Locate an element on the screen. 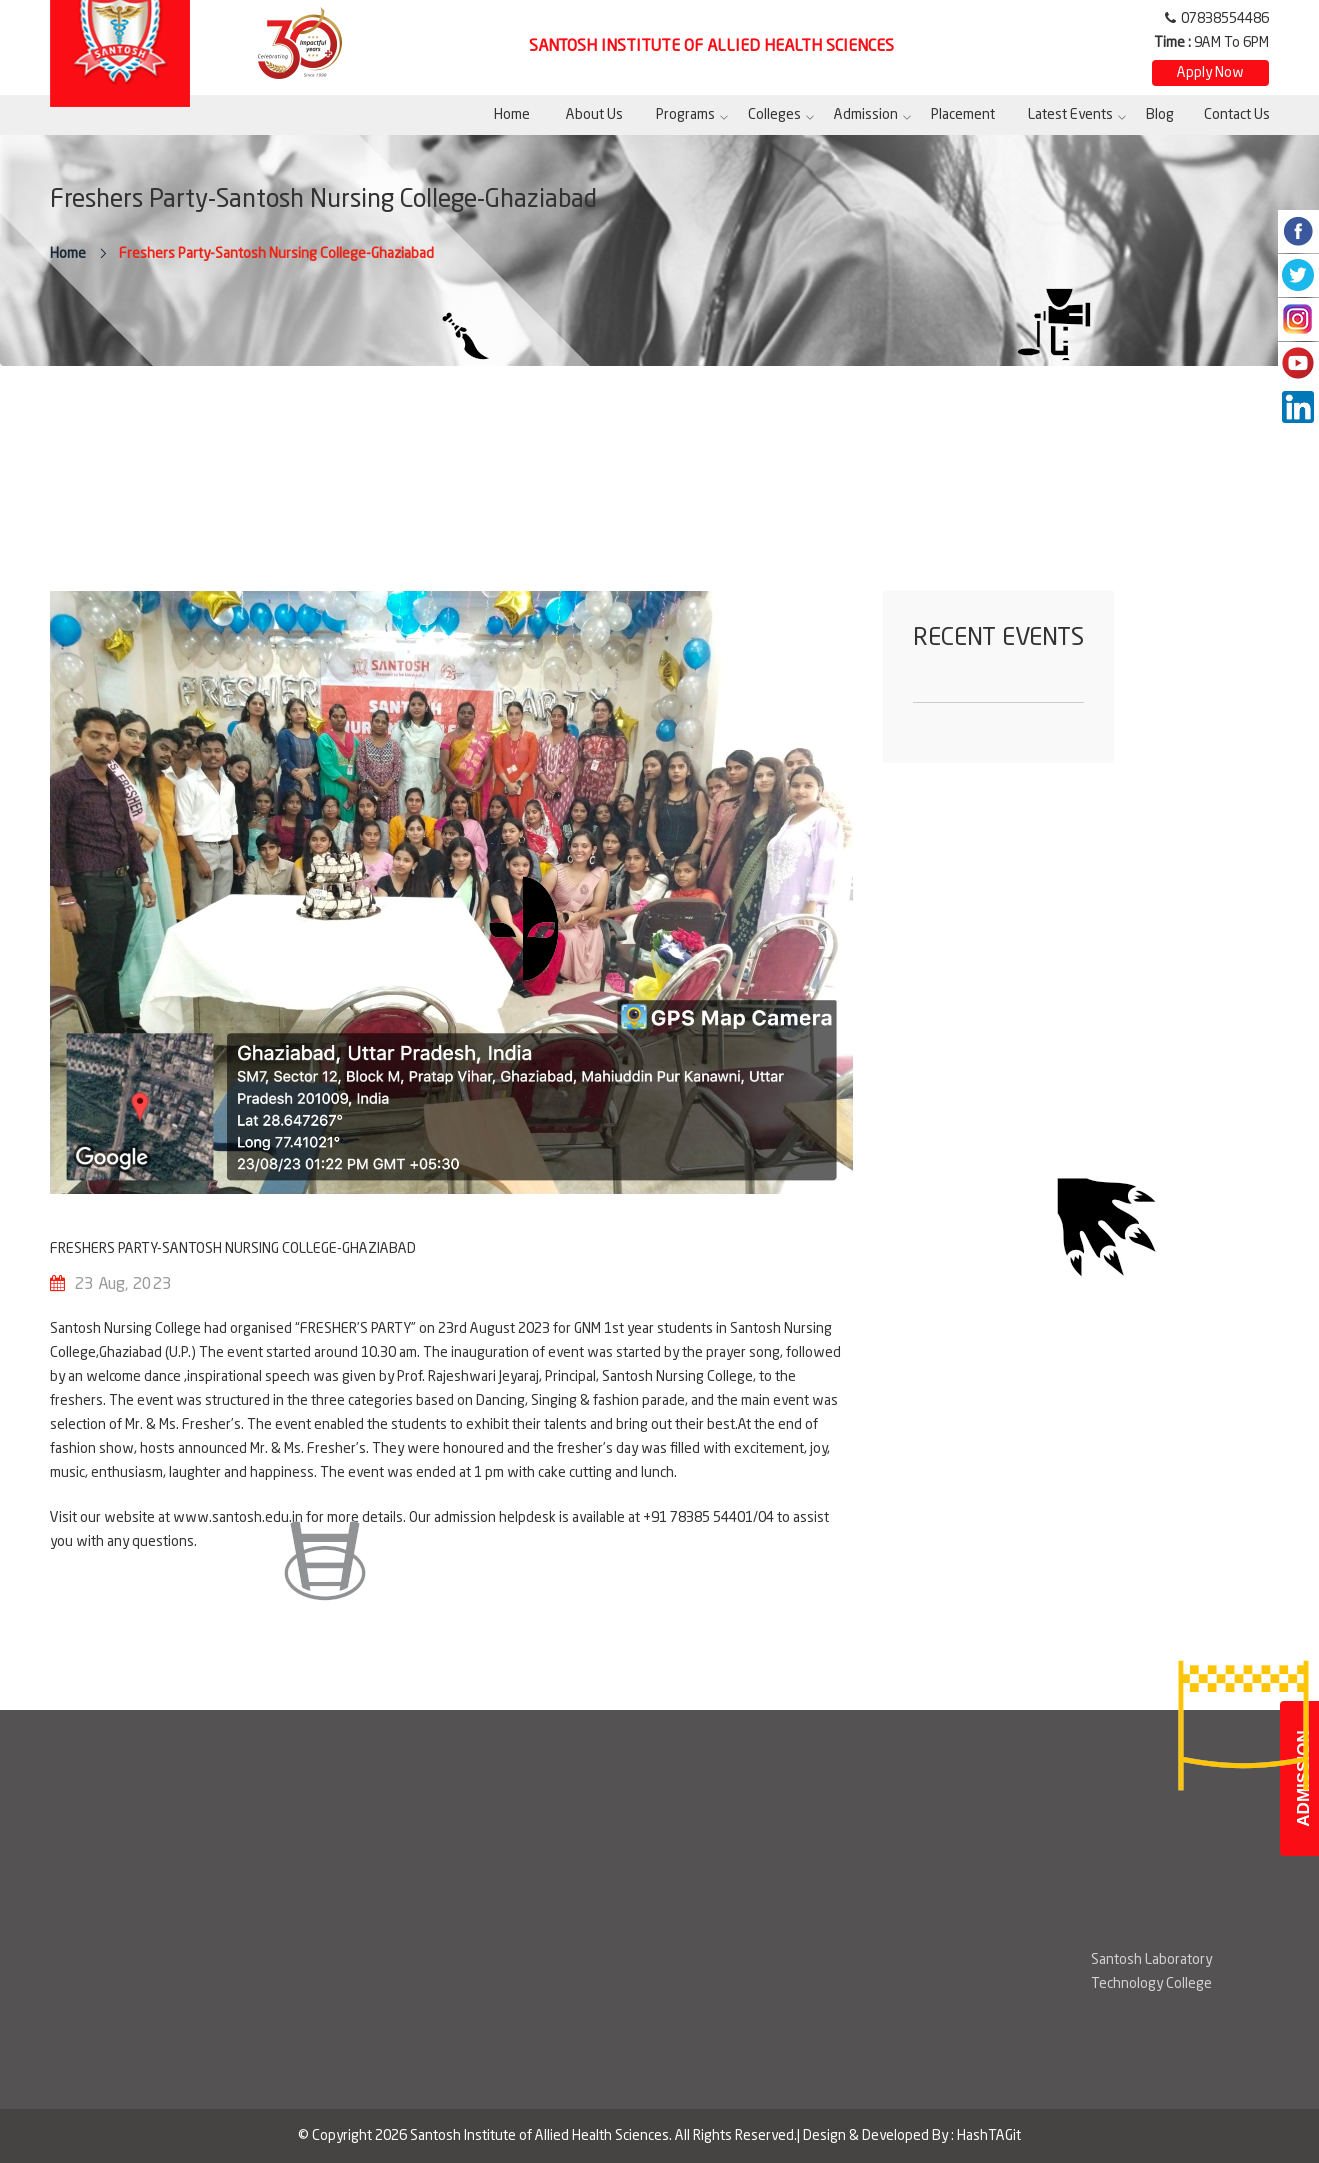 The width and height of the screenshot is (1319, 2163). select manual meat grinder tool or equipment is located at coordinates (1054, 324).